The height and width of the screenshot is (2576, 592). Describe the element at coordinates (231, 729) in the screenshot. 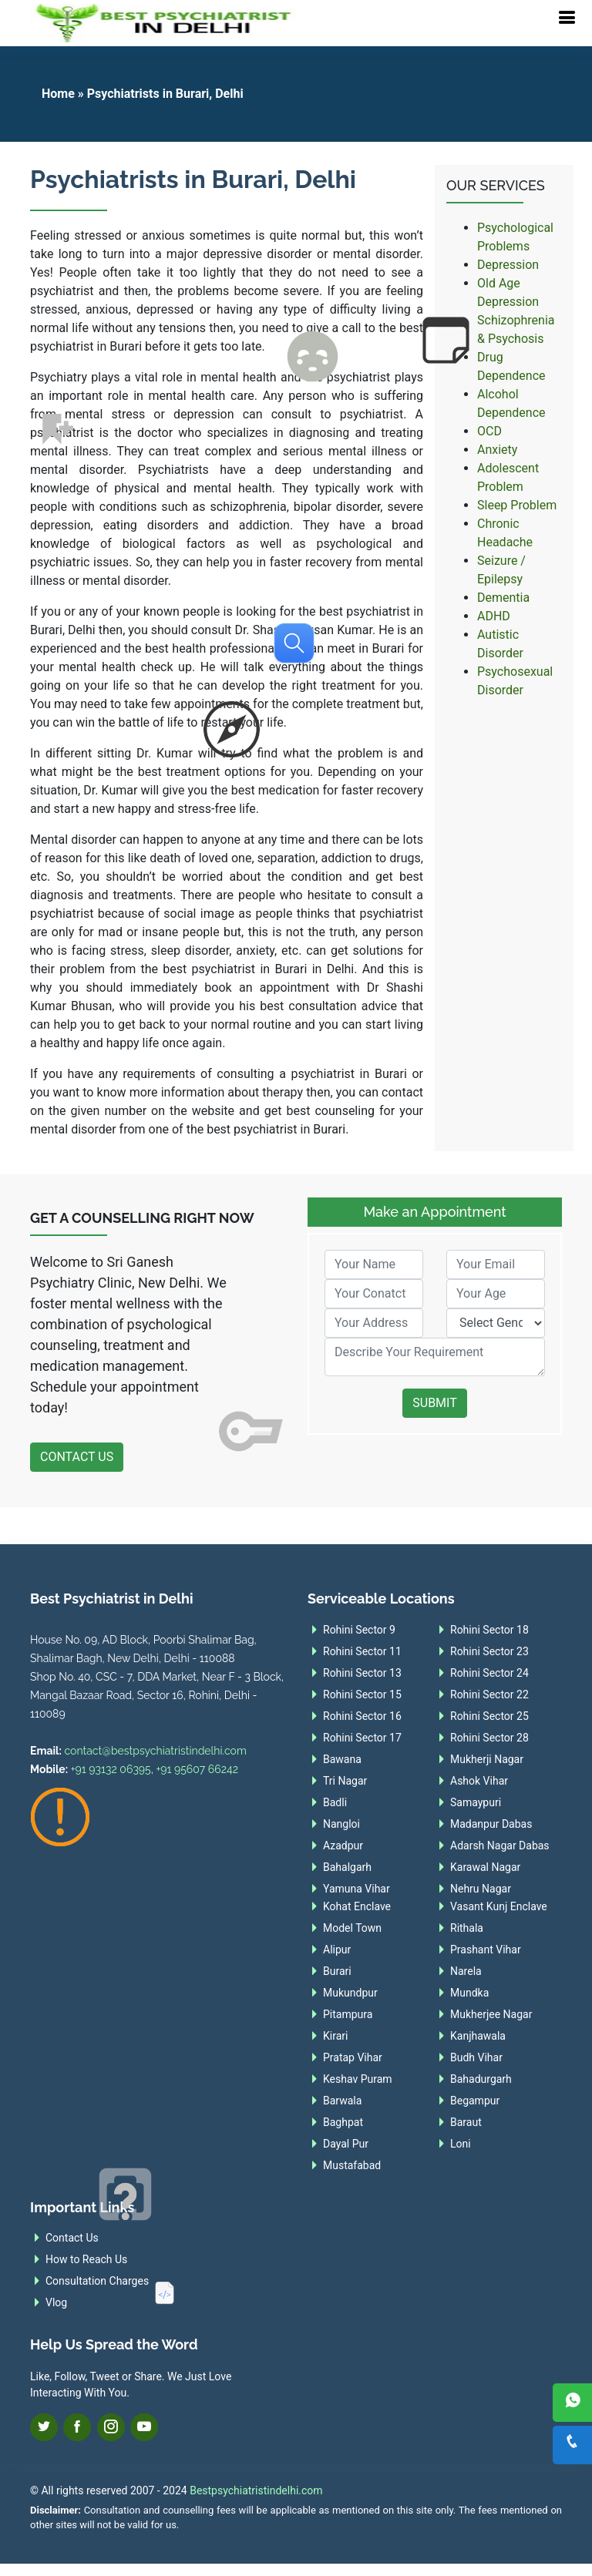

I see `open the default web browser` at that location.